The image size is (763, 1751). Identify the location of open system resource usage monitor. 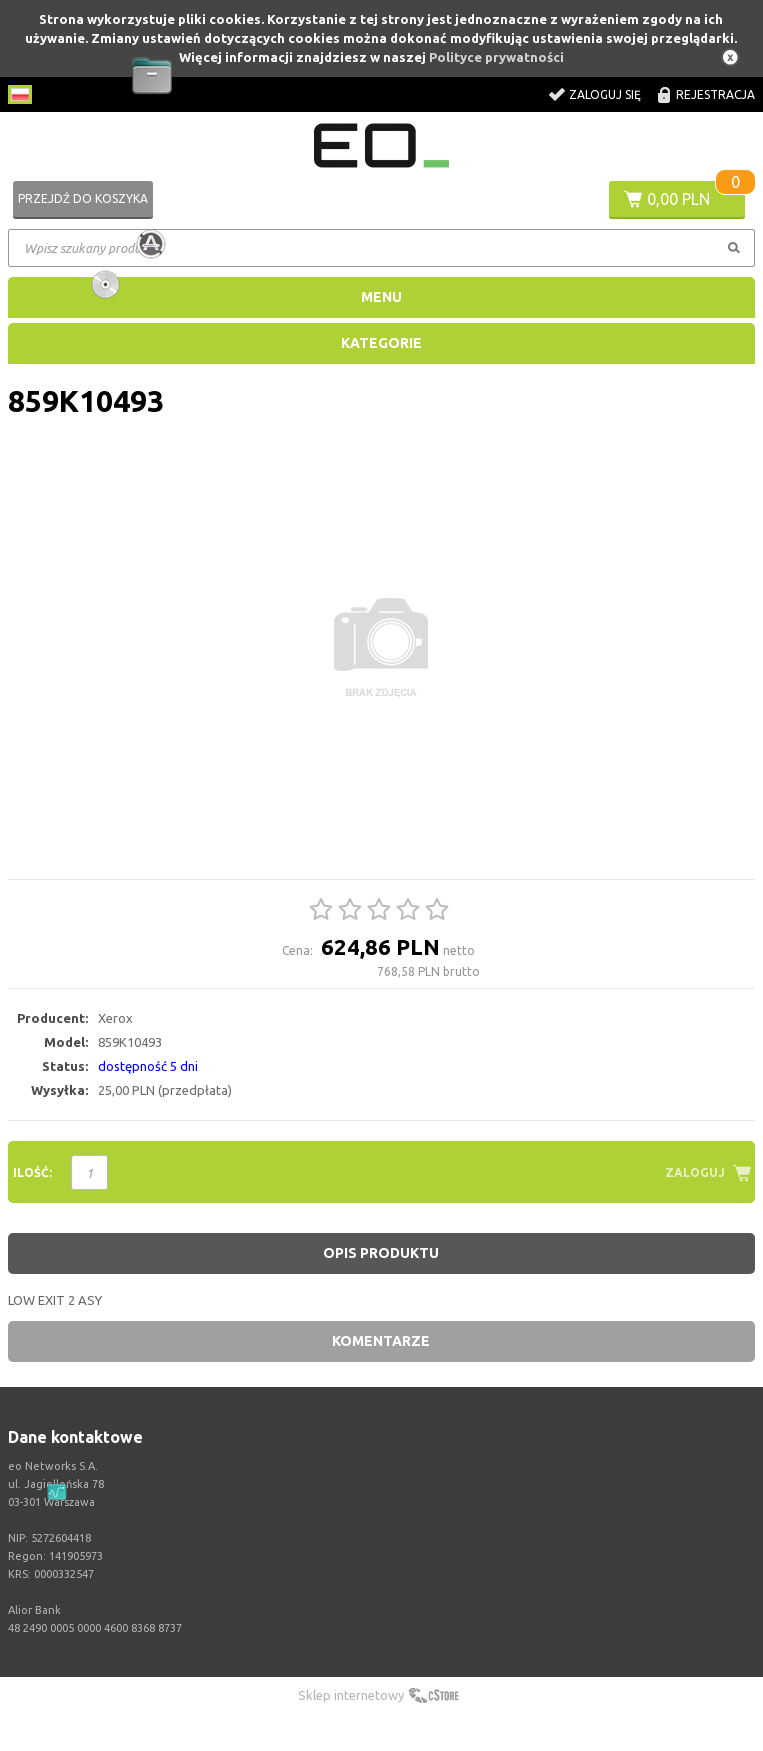
(57, 1492).